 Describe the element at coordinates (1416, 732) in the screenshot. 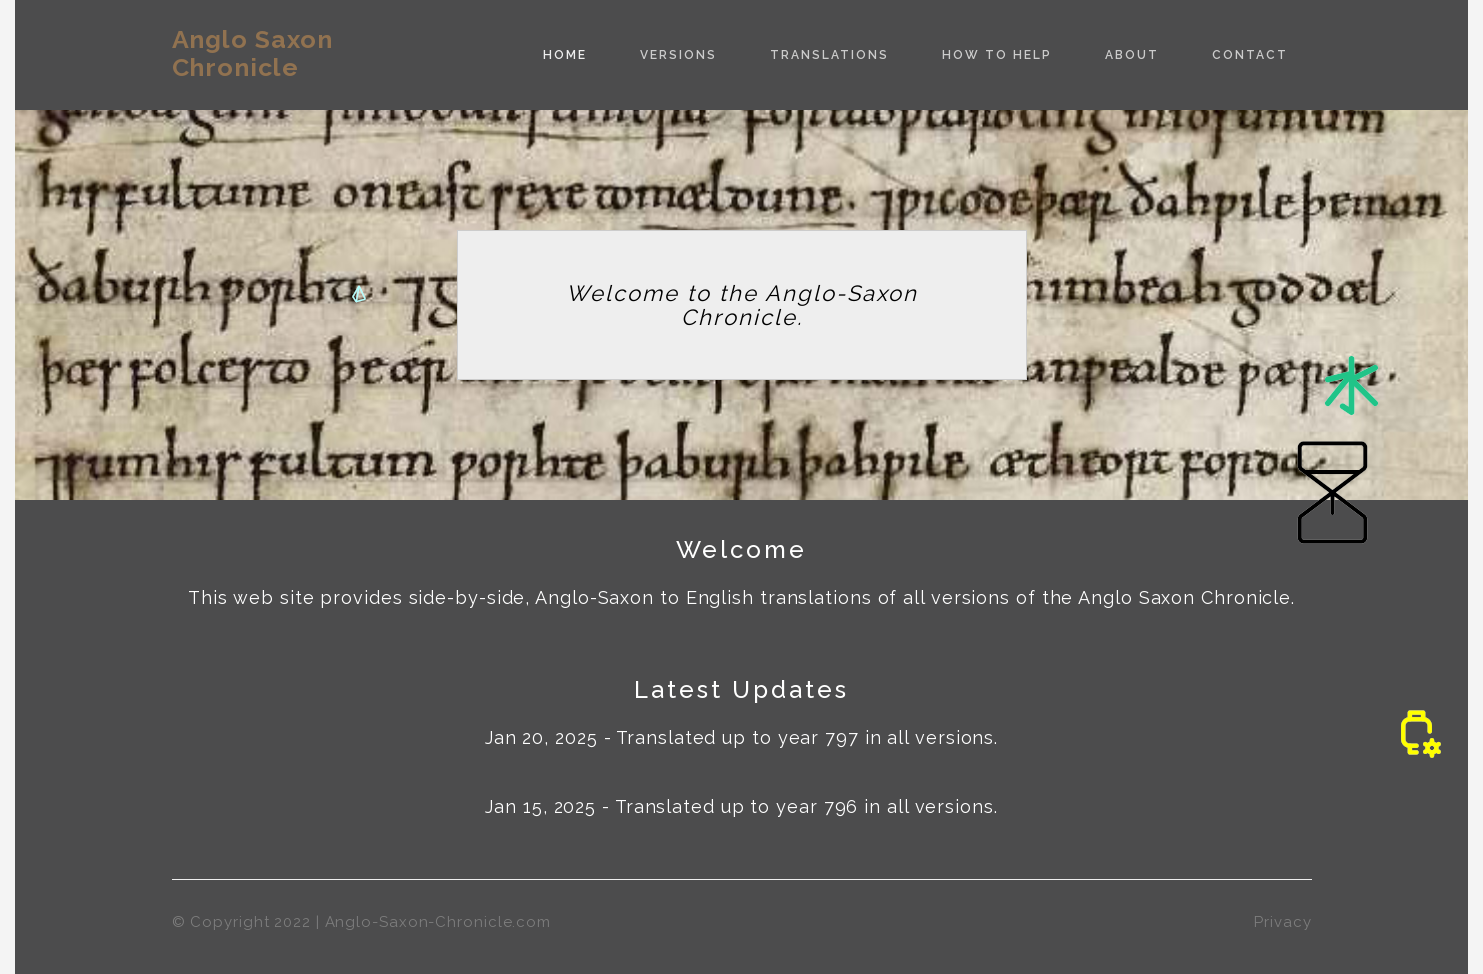

I see `access smartwatch settings` at that location.